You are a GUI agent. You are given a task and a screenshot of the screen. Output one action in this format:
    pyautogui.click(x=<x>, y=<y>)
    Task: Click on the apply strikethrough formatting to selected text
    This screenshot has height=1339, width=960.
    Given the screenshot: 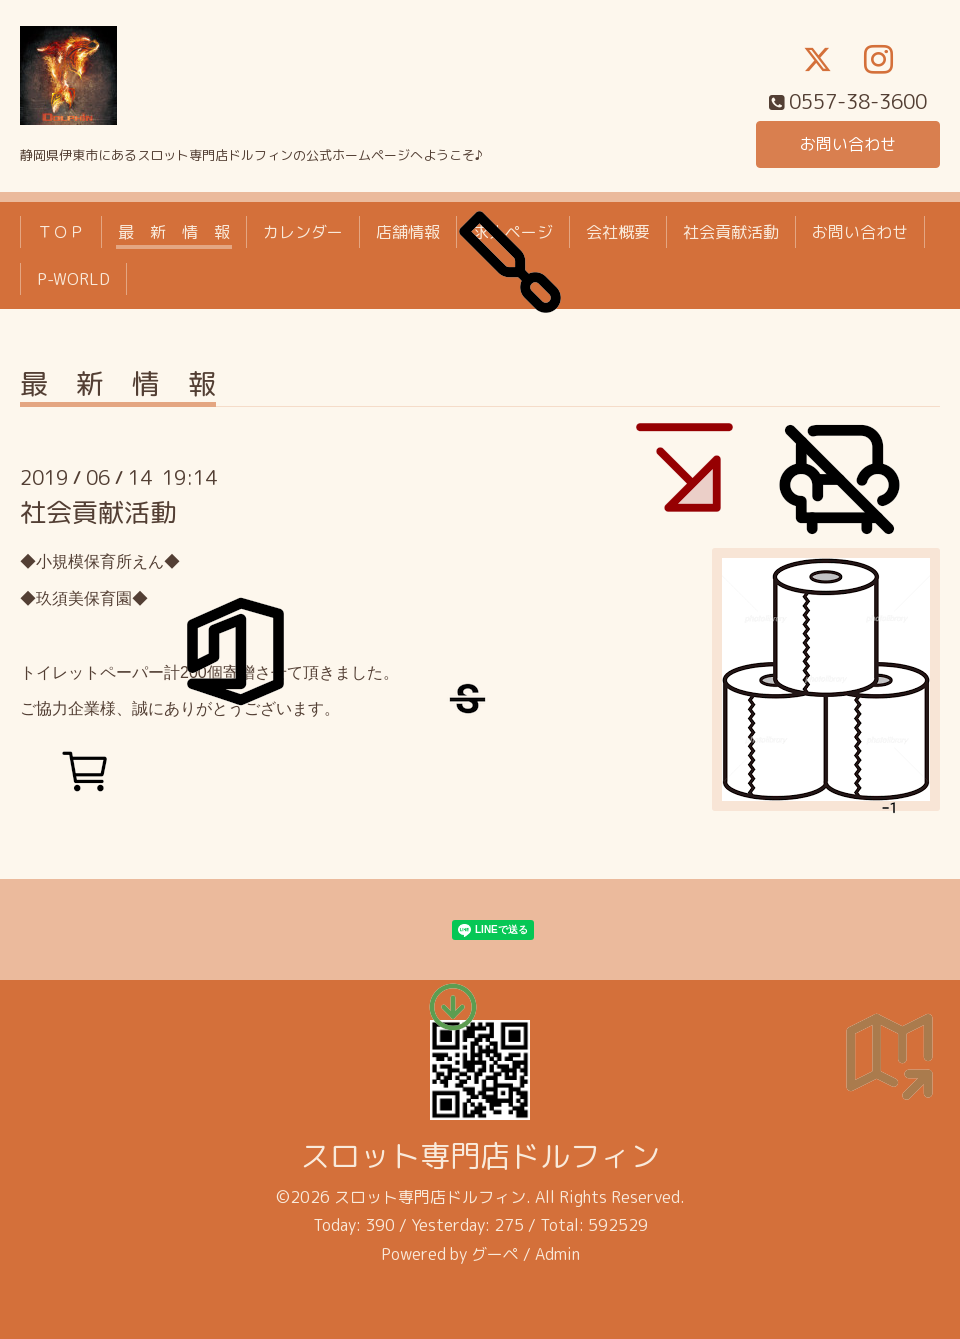 What is the action you would take?
    pyautogui.click(x=467, y=701)
    